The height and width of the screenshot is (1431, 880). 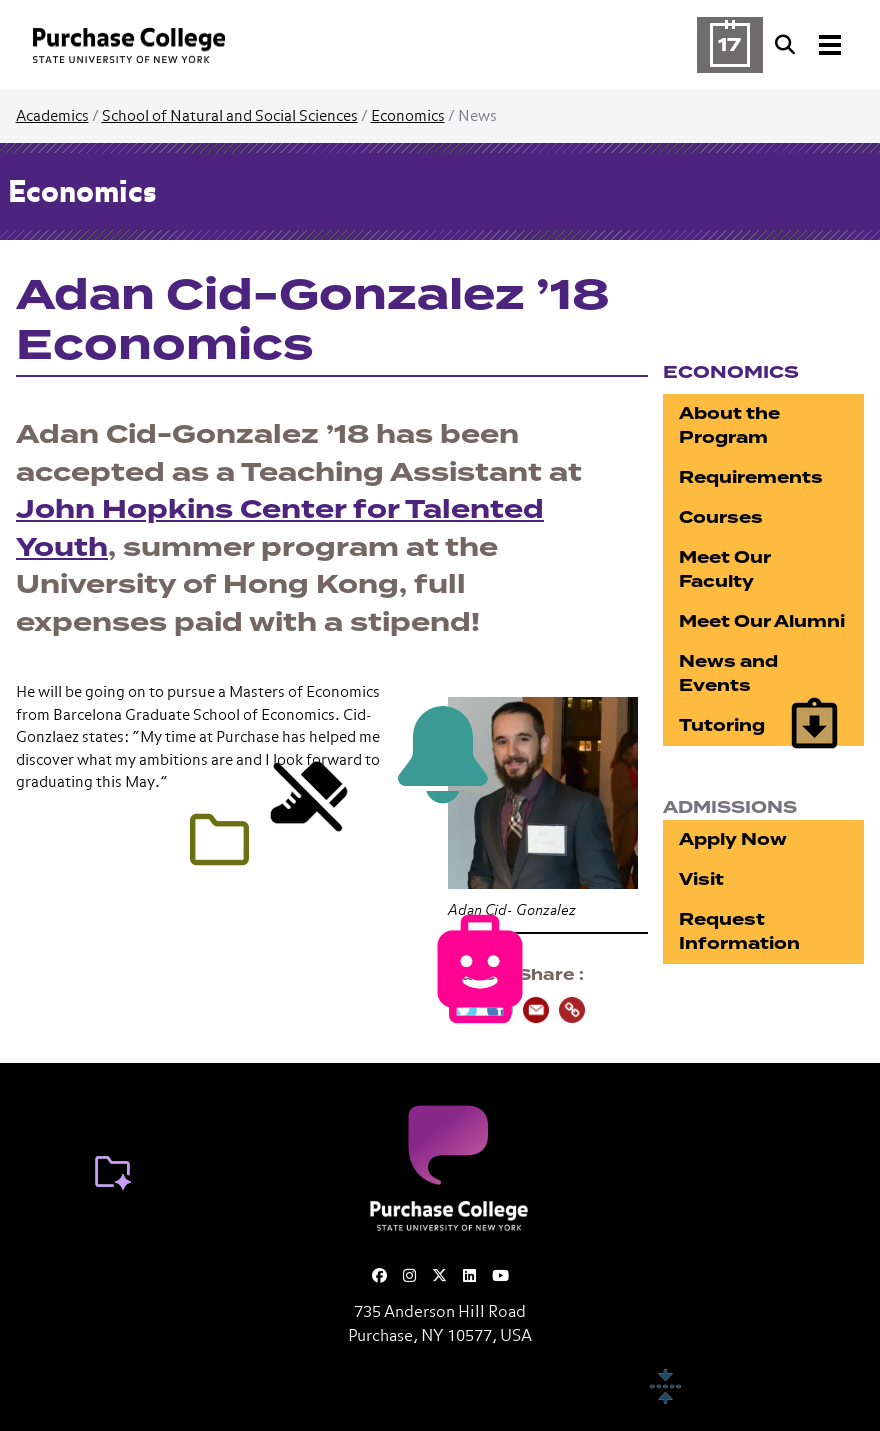 What do you see at coordinates (480, 969) in the screenshot?
I see `indicates a playful or fun mode` at bounding box center [480, 969].